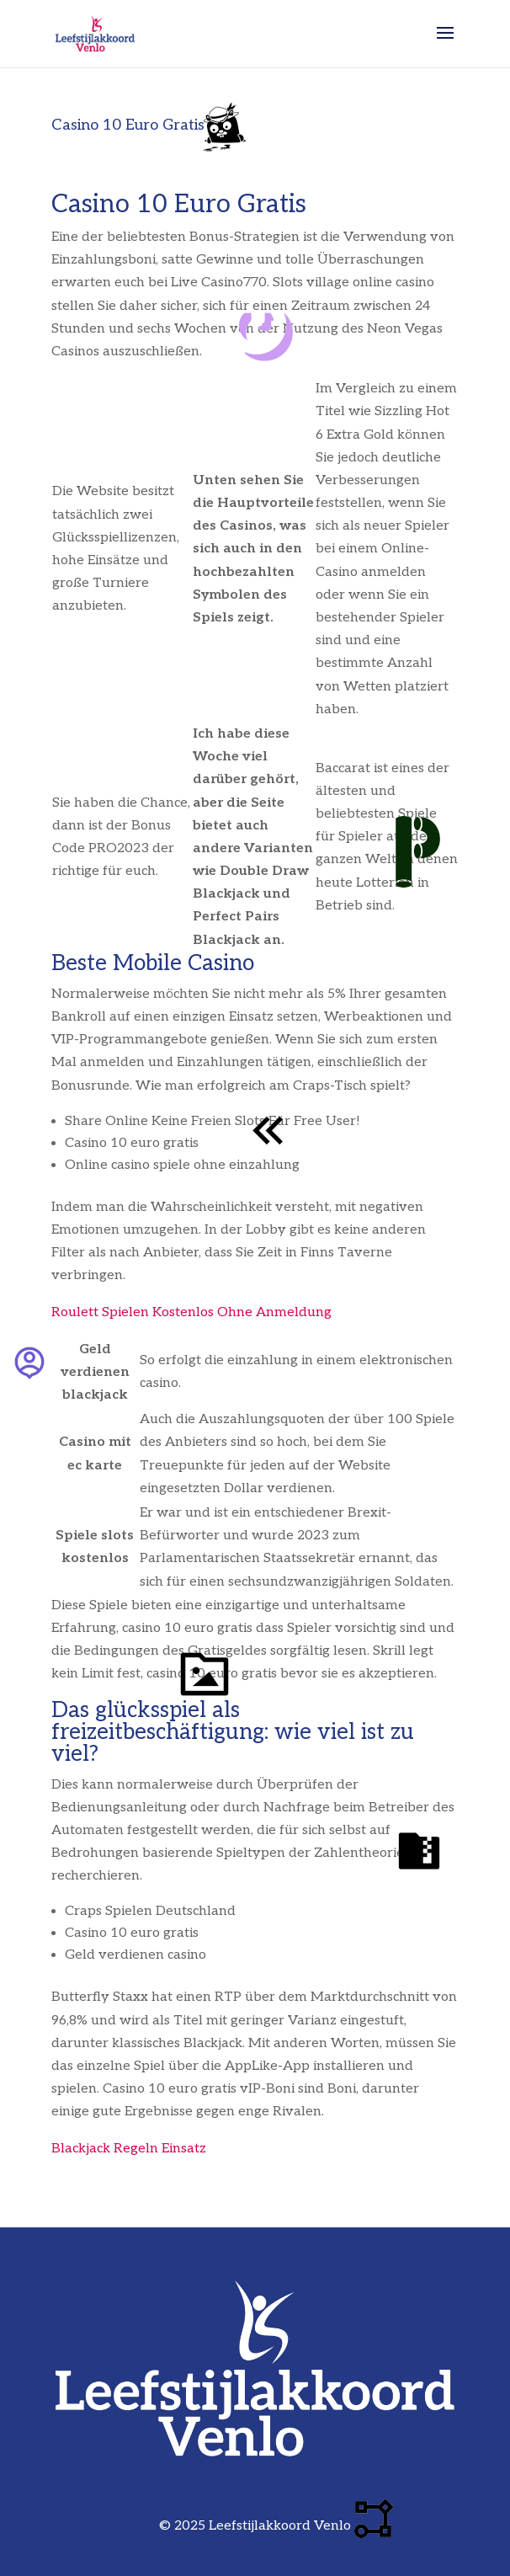 The width and height of the screenshot is (510, 2576). Describe the element at coordinates (225, 127) in the screenshot. I see `jaeger distributed tracing platform logo` at that location.